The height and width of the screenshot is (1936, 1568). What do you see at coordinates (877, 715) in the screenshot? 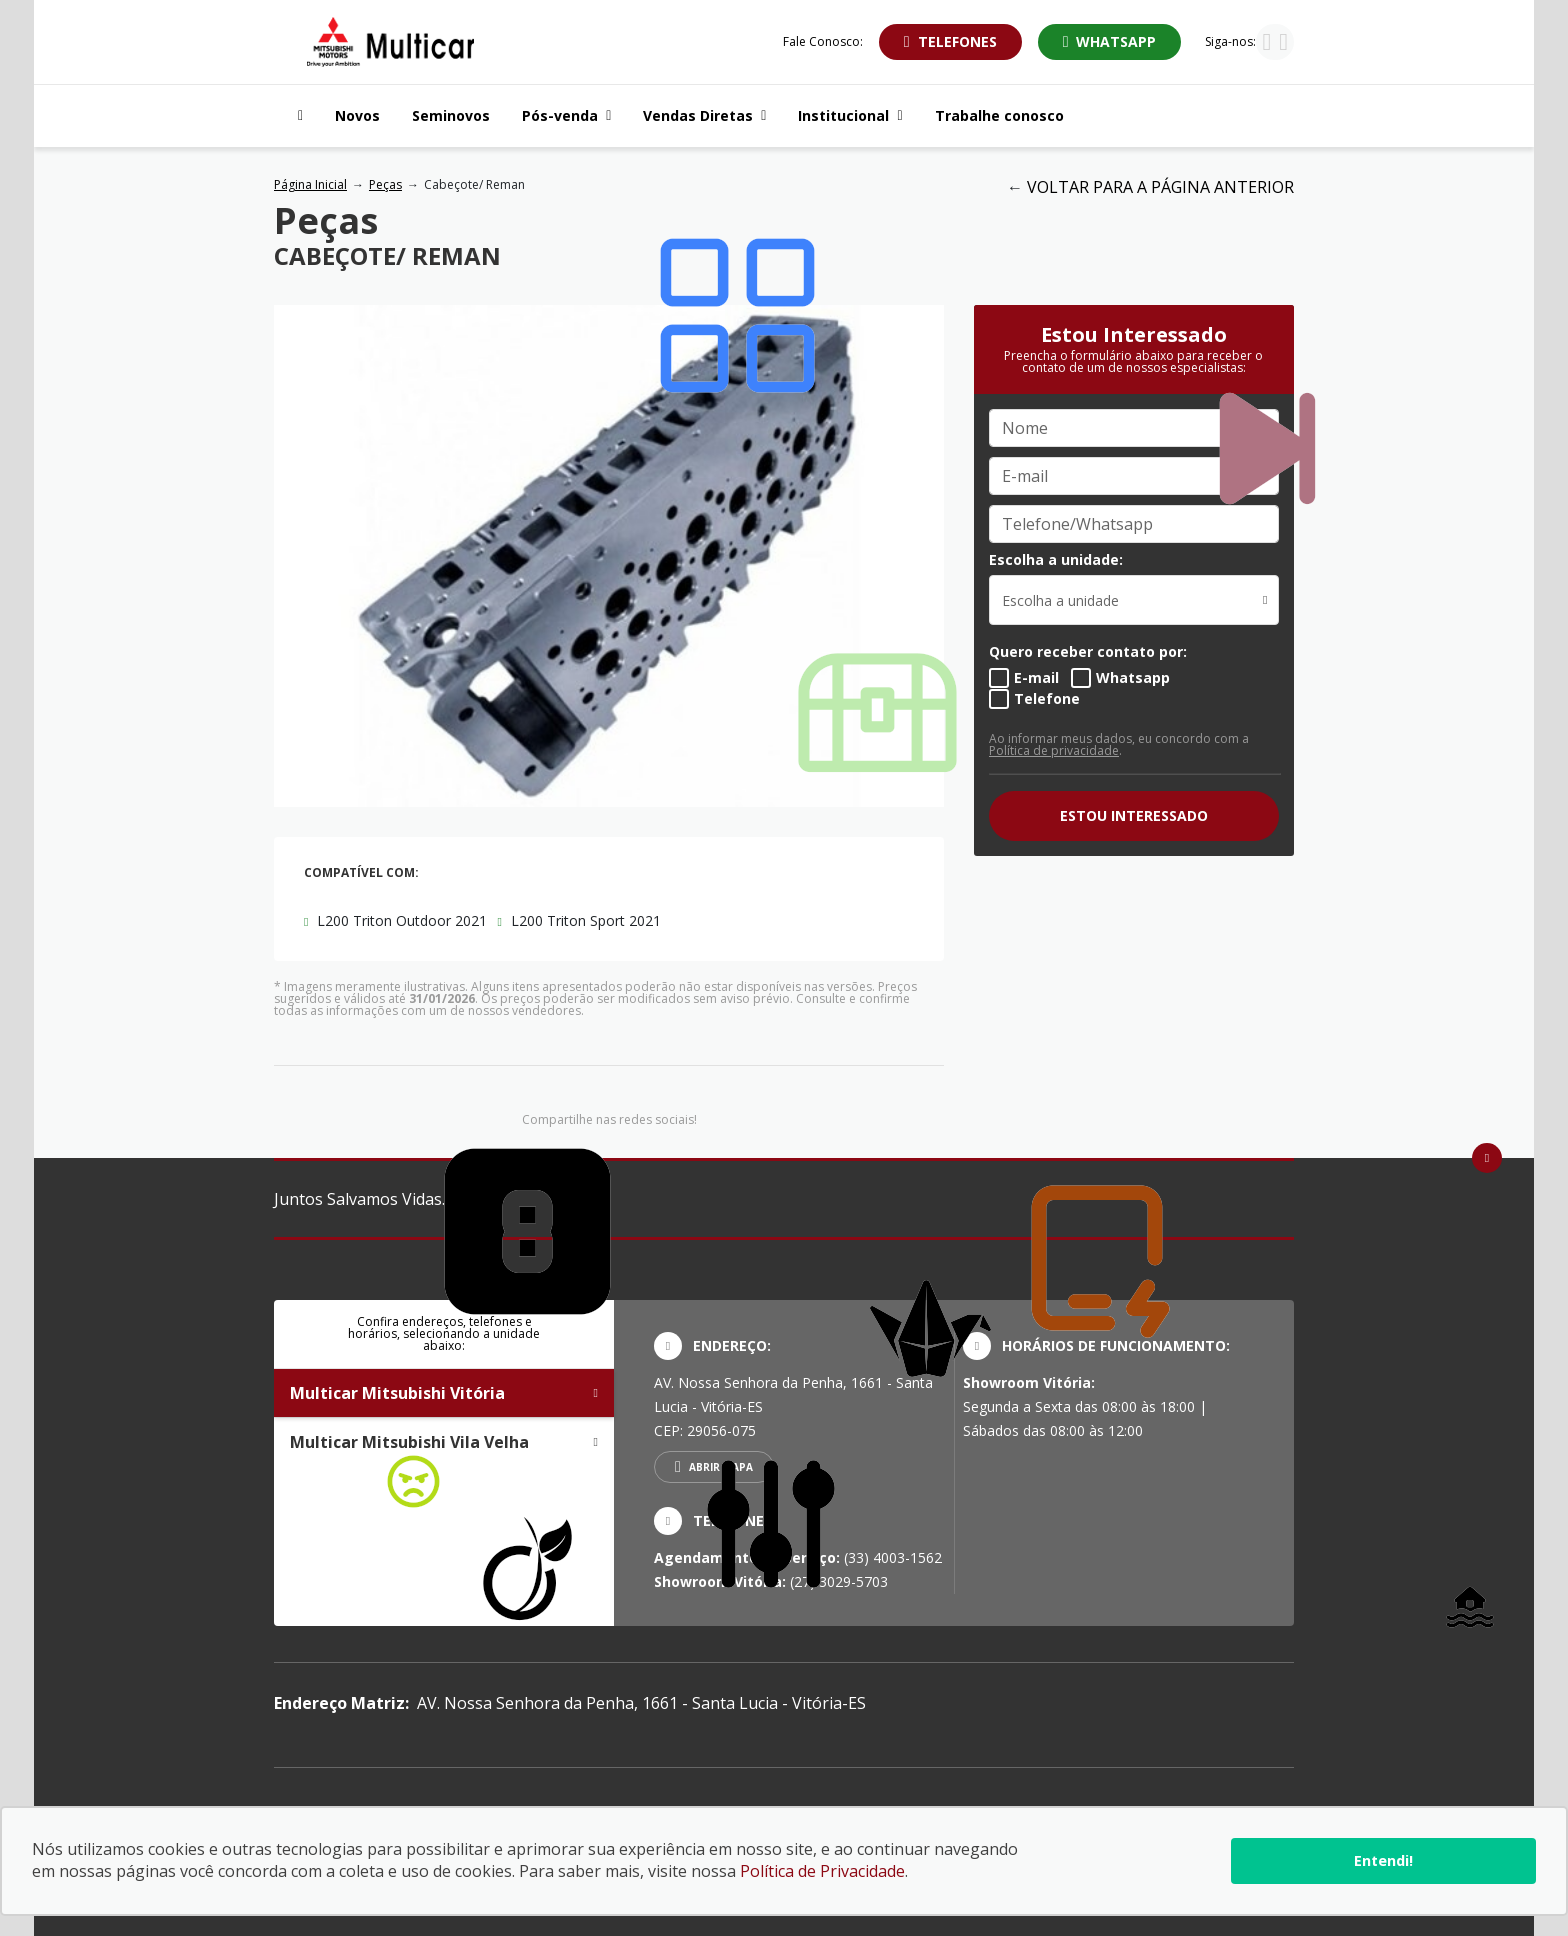
I see `access rewards or collected items` at bounding box center [877, 715].